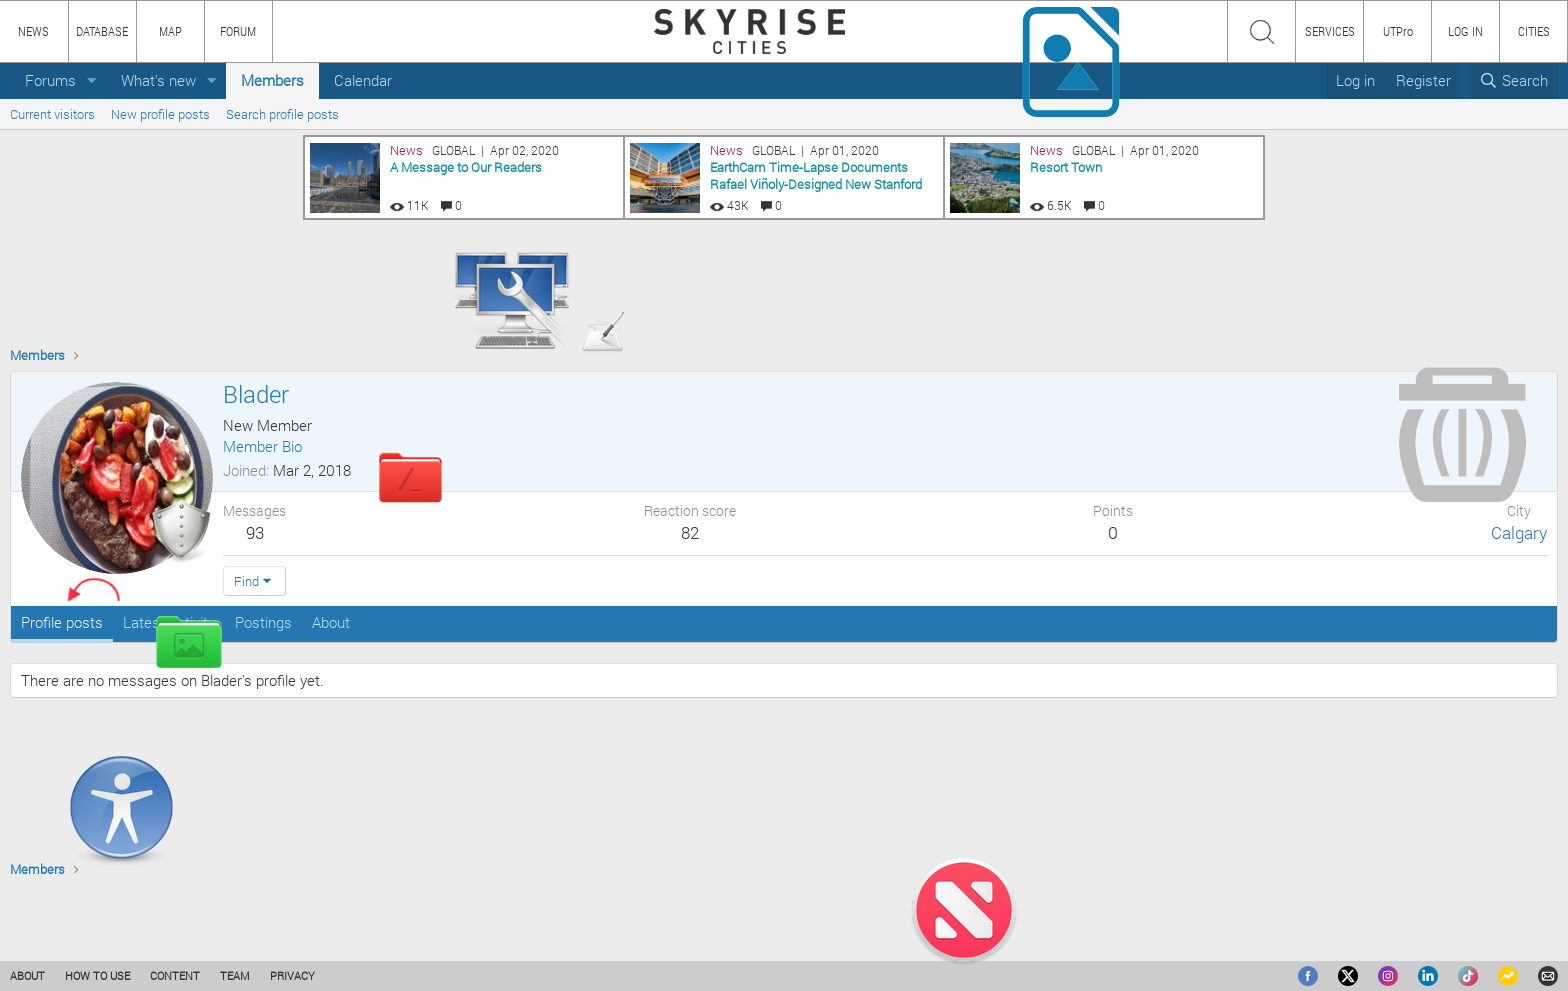 The height and width of the screenshot is (991, 1568). What do you see at coordinates (512, 300) in the screenshot?
I see `access network and connection settings` at bounding box center [512, 300].